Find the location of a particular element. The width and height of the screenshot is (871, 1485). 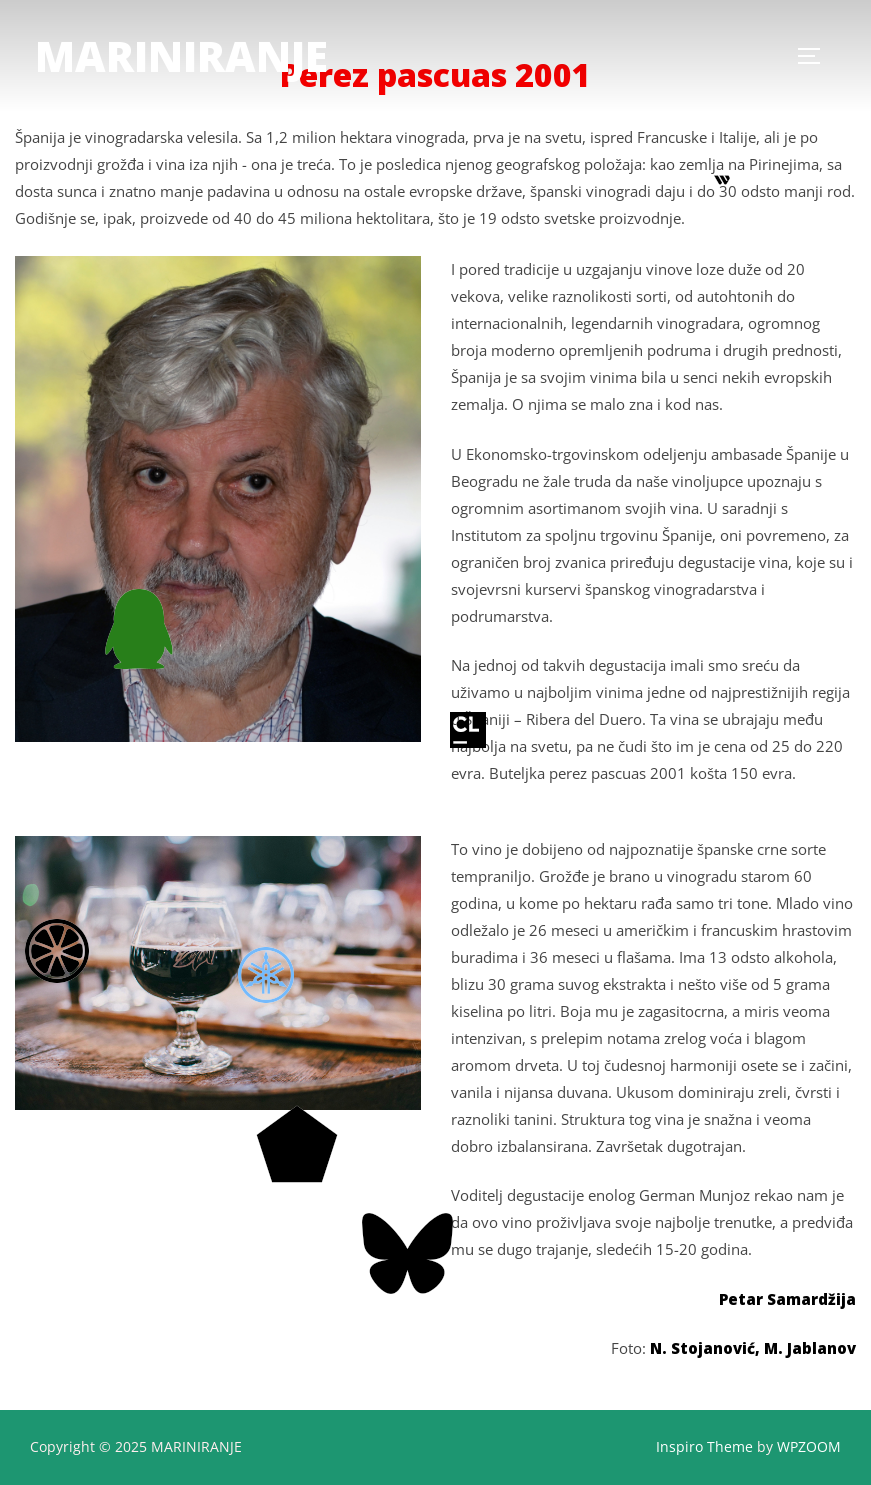

juce audio framework logo is located at coordinates (57, 951).